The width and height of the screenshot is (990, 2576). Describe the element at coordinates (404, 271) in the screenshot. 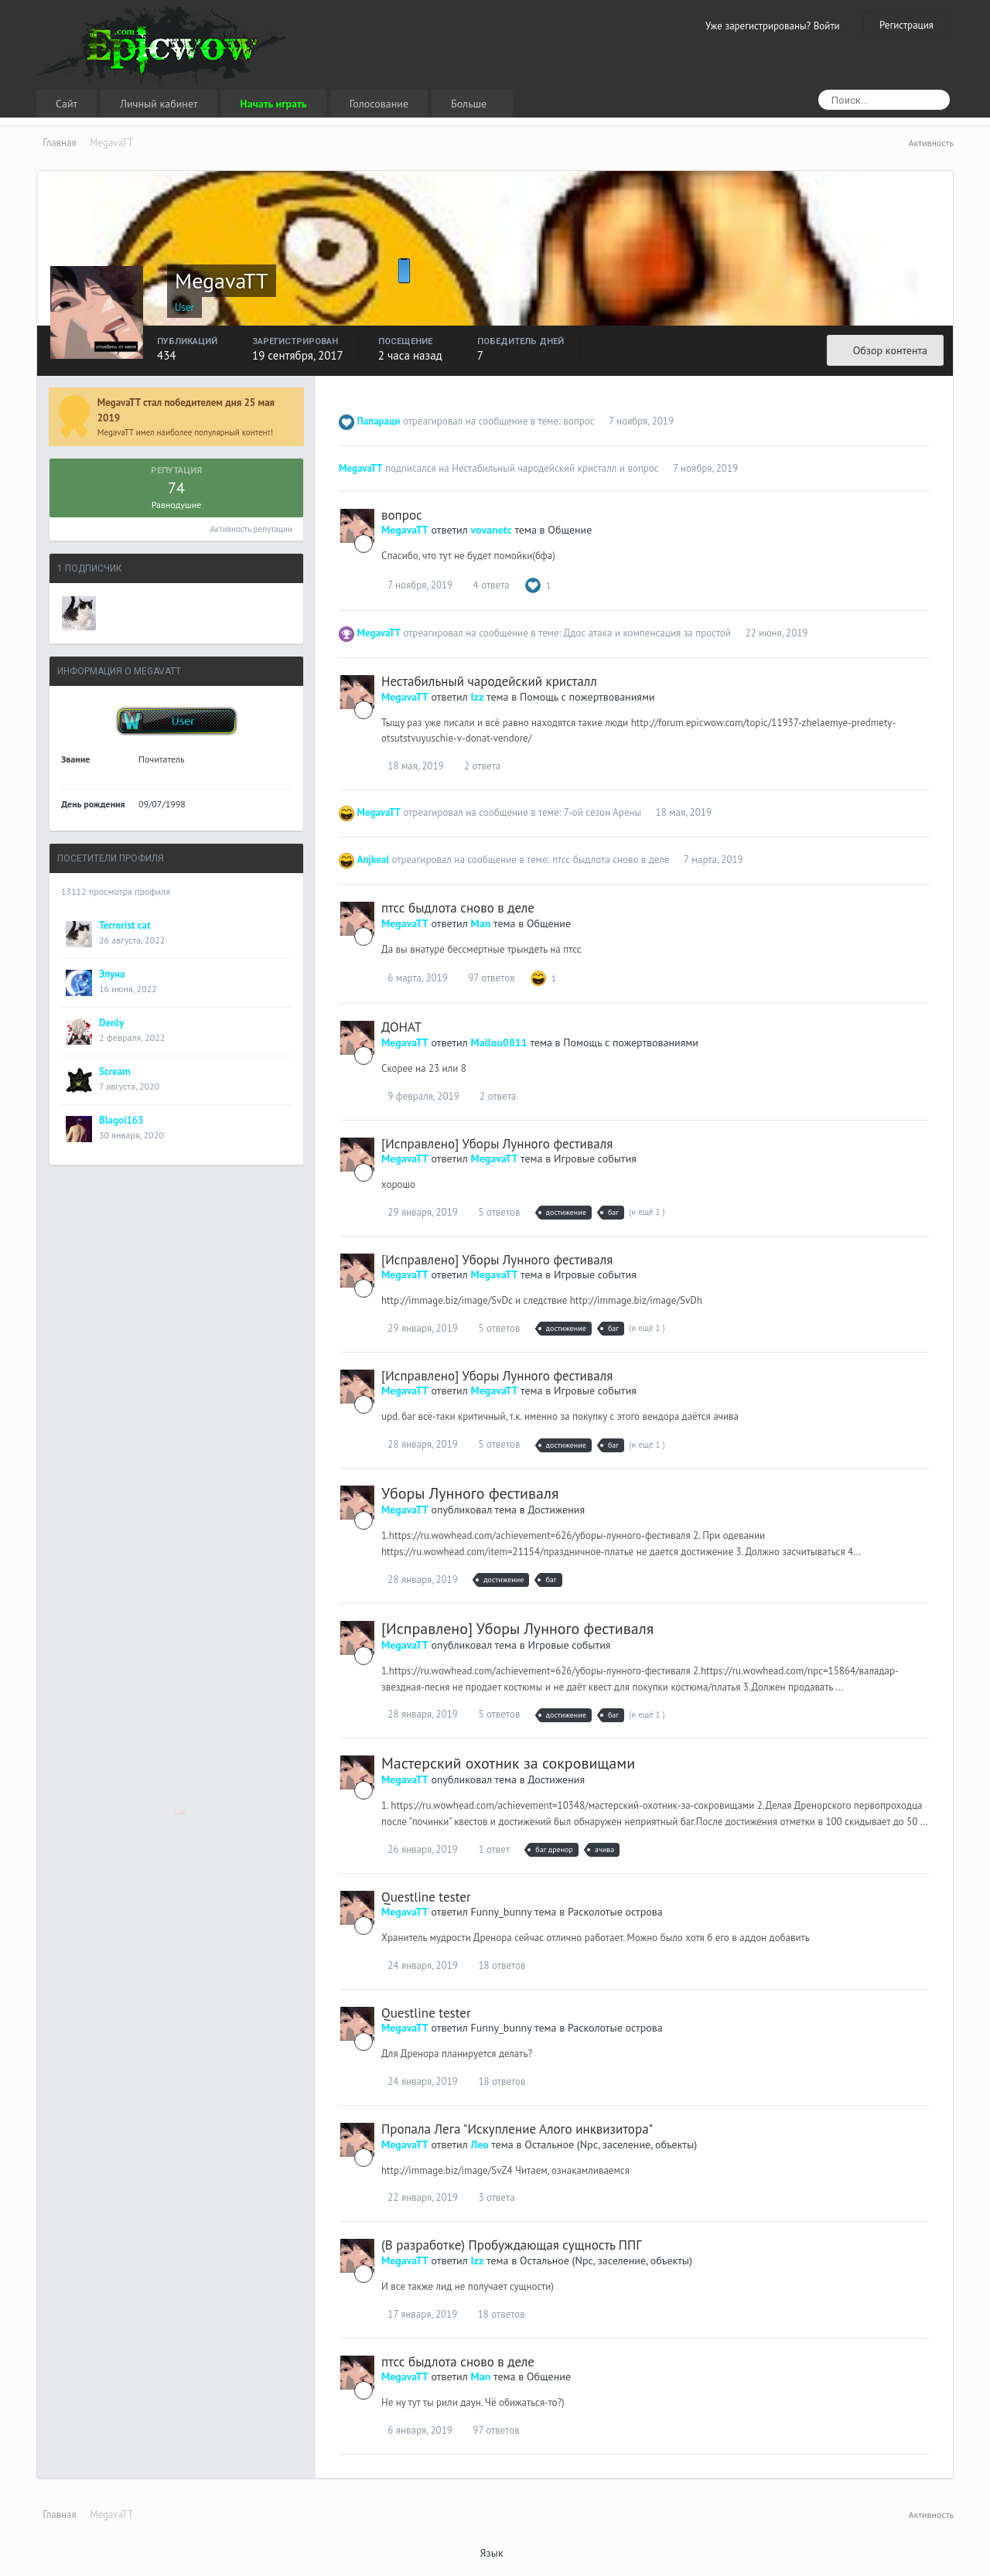

I see `iPhone 12 Pro device icon` at that location.